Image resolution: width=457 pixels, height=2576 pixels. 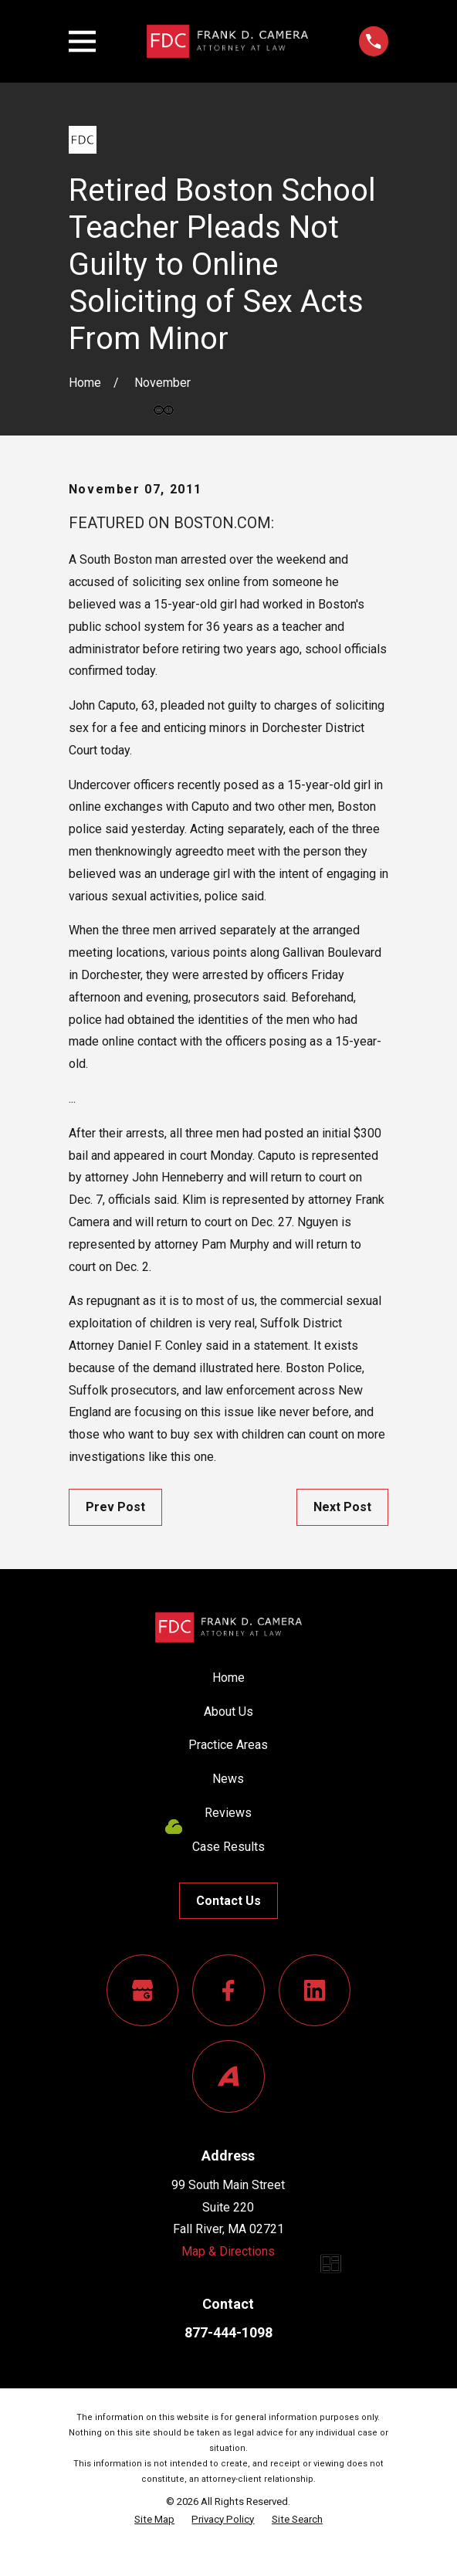 What do you see at coordinates (174, 1827) in the screenshot?
I see `access cloud storage` at bounding box center [174, 1827].